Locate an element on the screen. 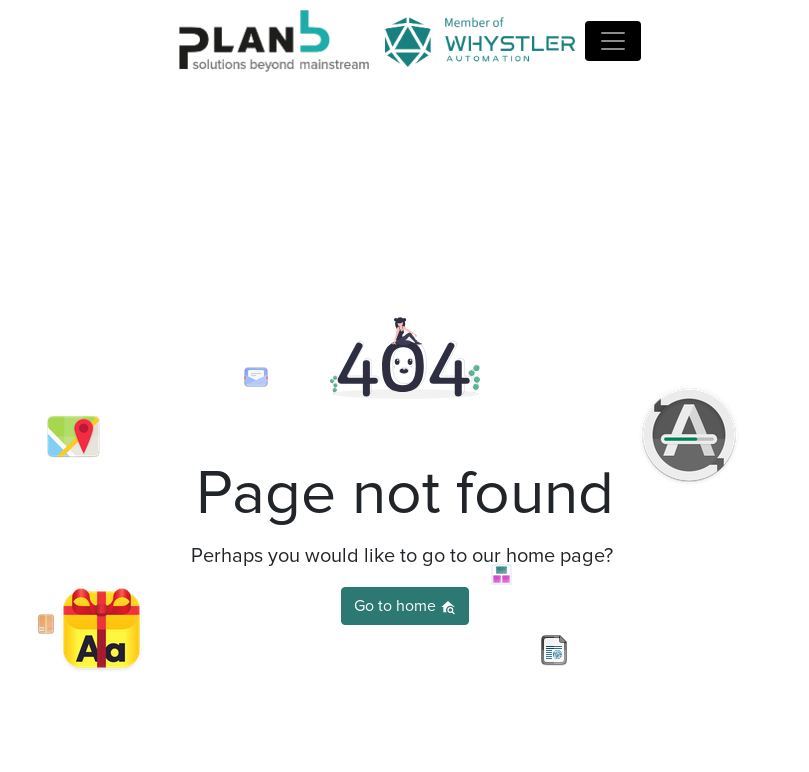  install a new application or software package is located at coordinates (46, 624).